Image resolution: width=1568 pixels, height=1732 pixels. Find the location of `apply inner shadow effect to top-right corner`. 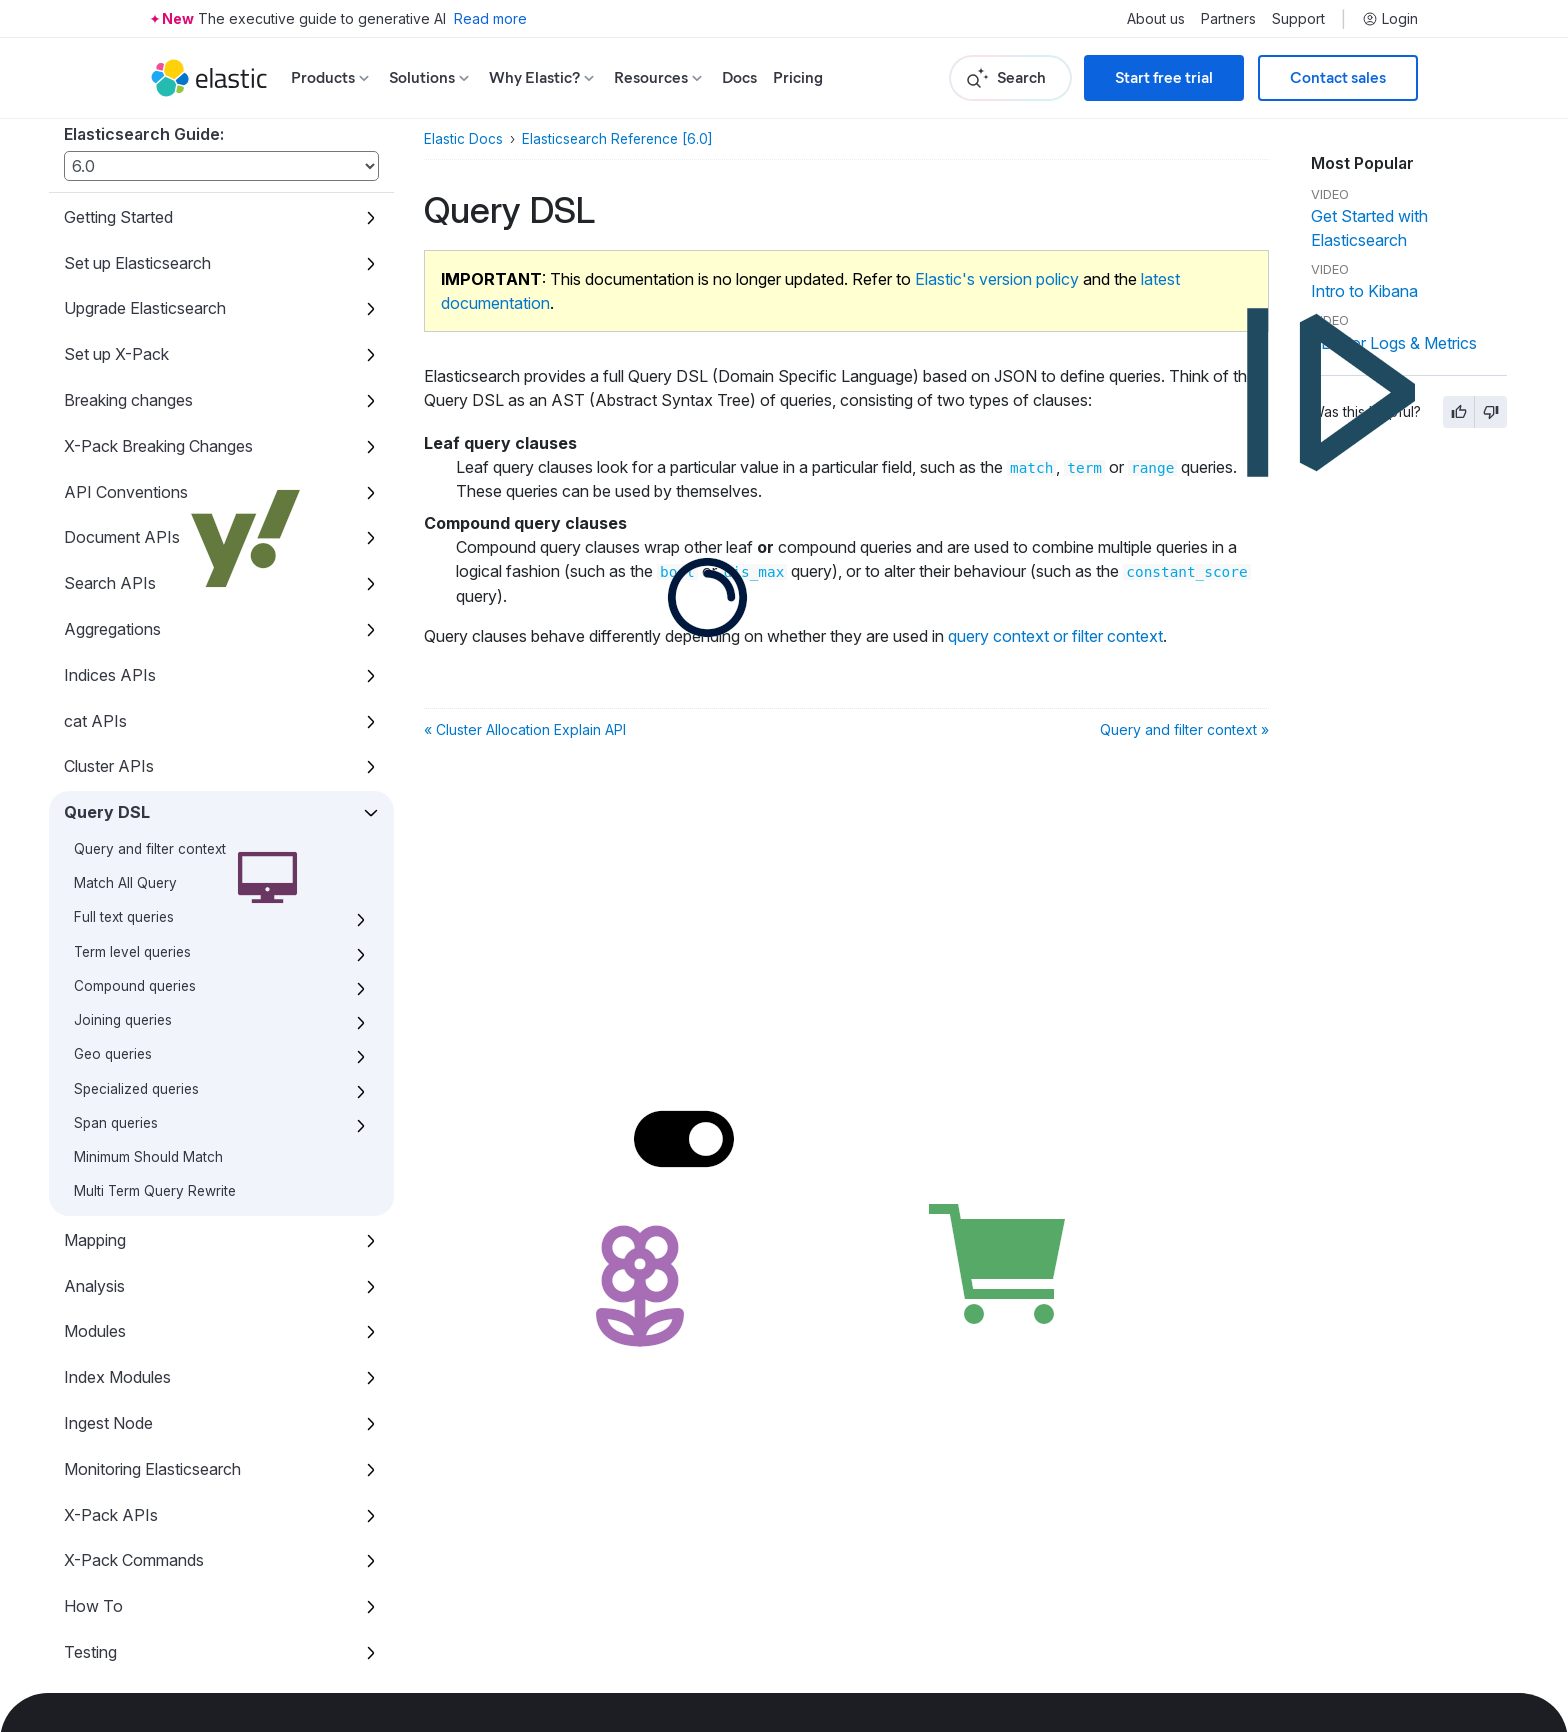

apply inner shadow effect to top-right corner is located at coordinates (707, 597).